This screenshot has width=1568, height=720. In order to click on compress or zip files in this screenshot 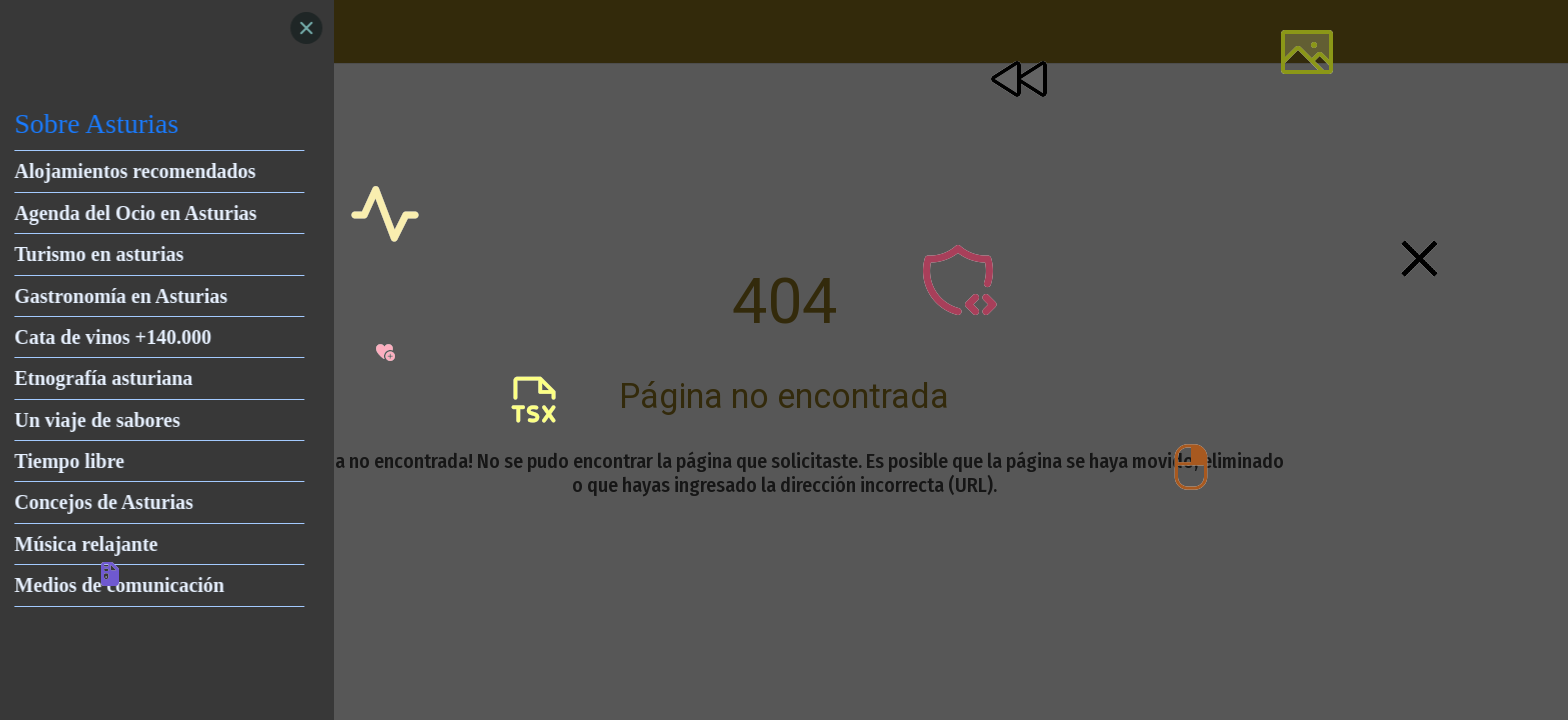, I will do `click(110, 574)`.